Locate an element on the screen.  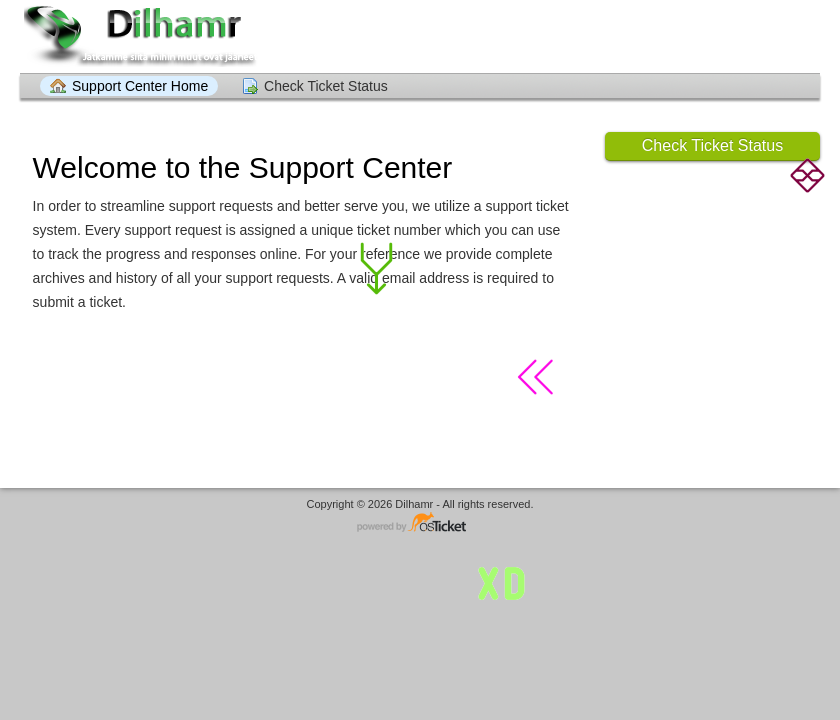
go back to the beginning is located at coordinates (537, 377).